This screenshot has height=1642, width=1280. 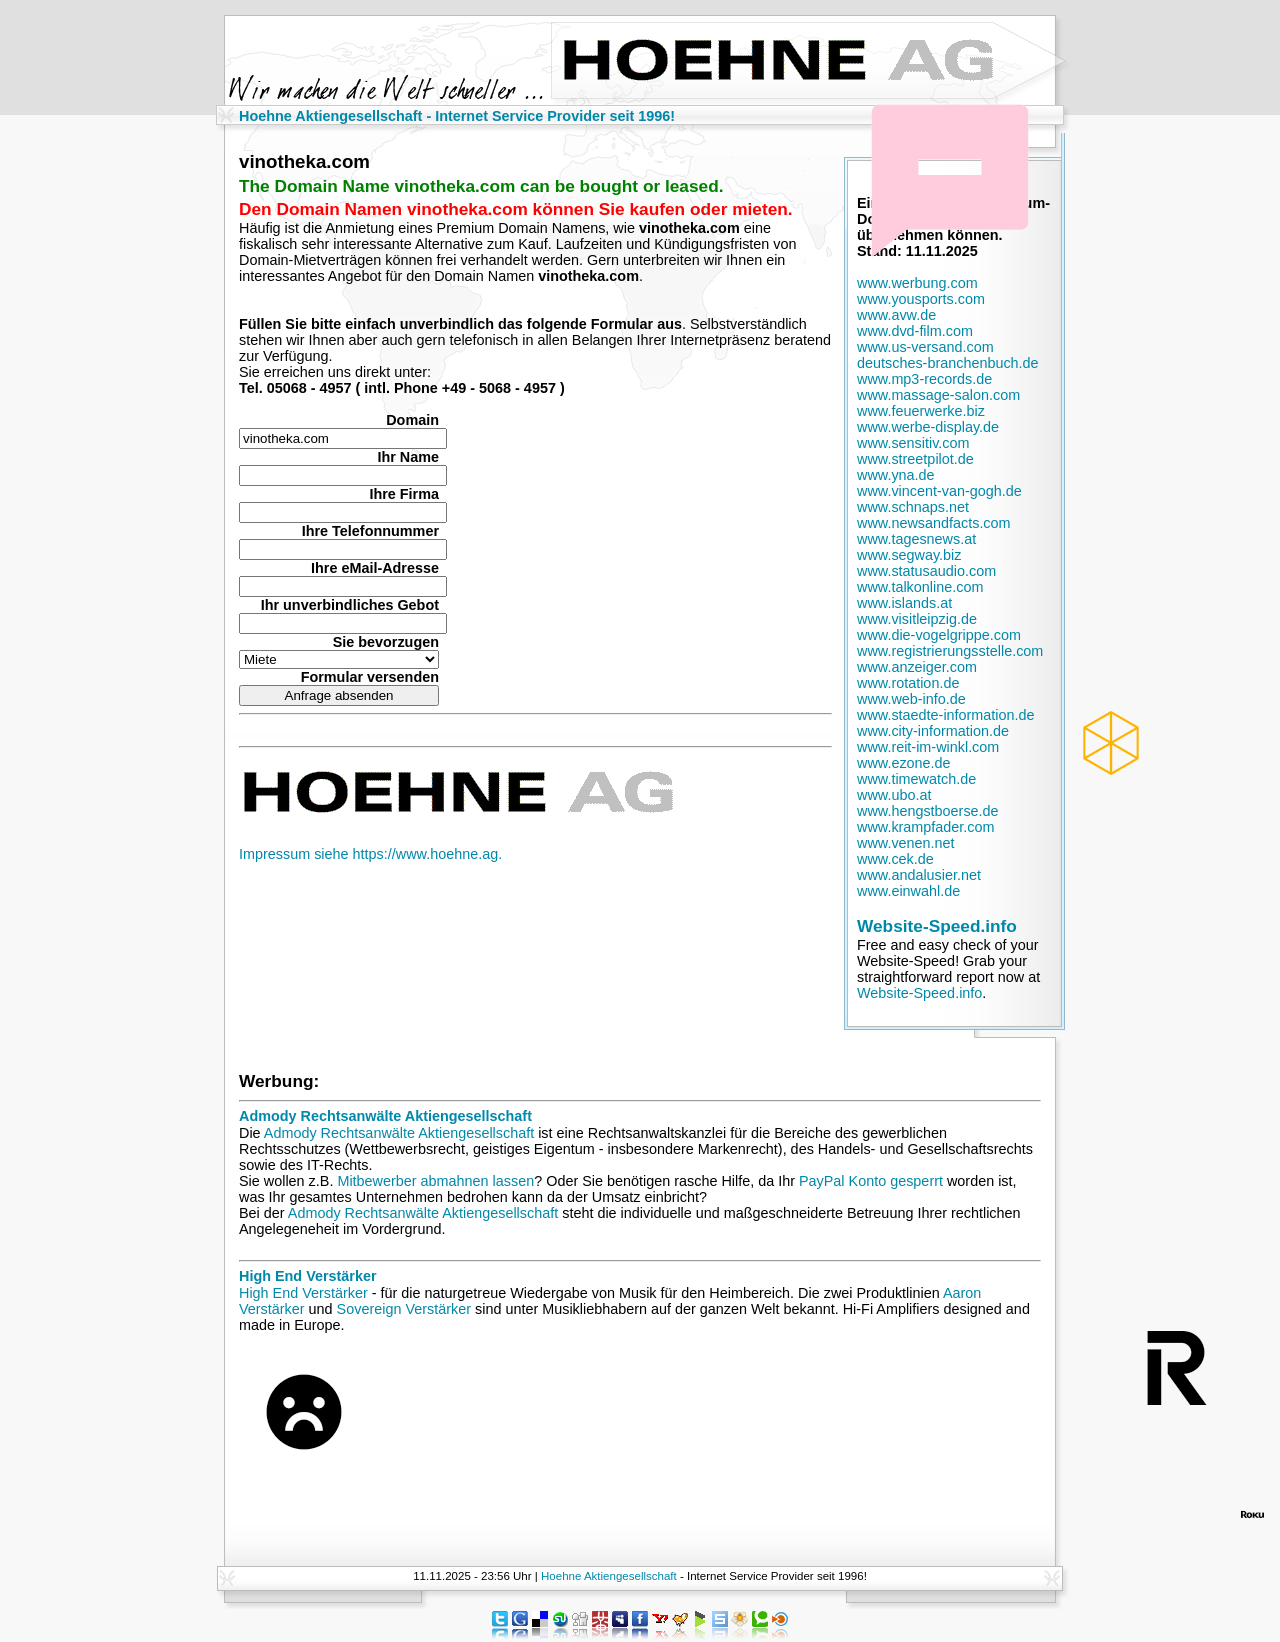 I want to click on open messaging or chat, so click(x=950, y=175).